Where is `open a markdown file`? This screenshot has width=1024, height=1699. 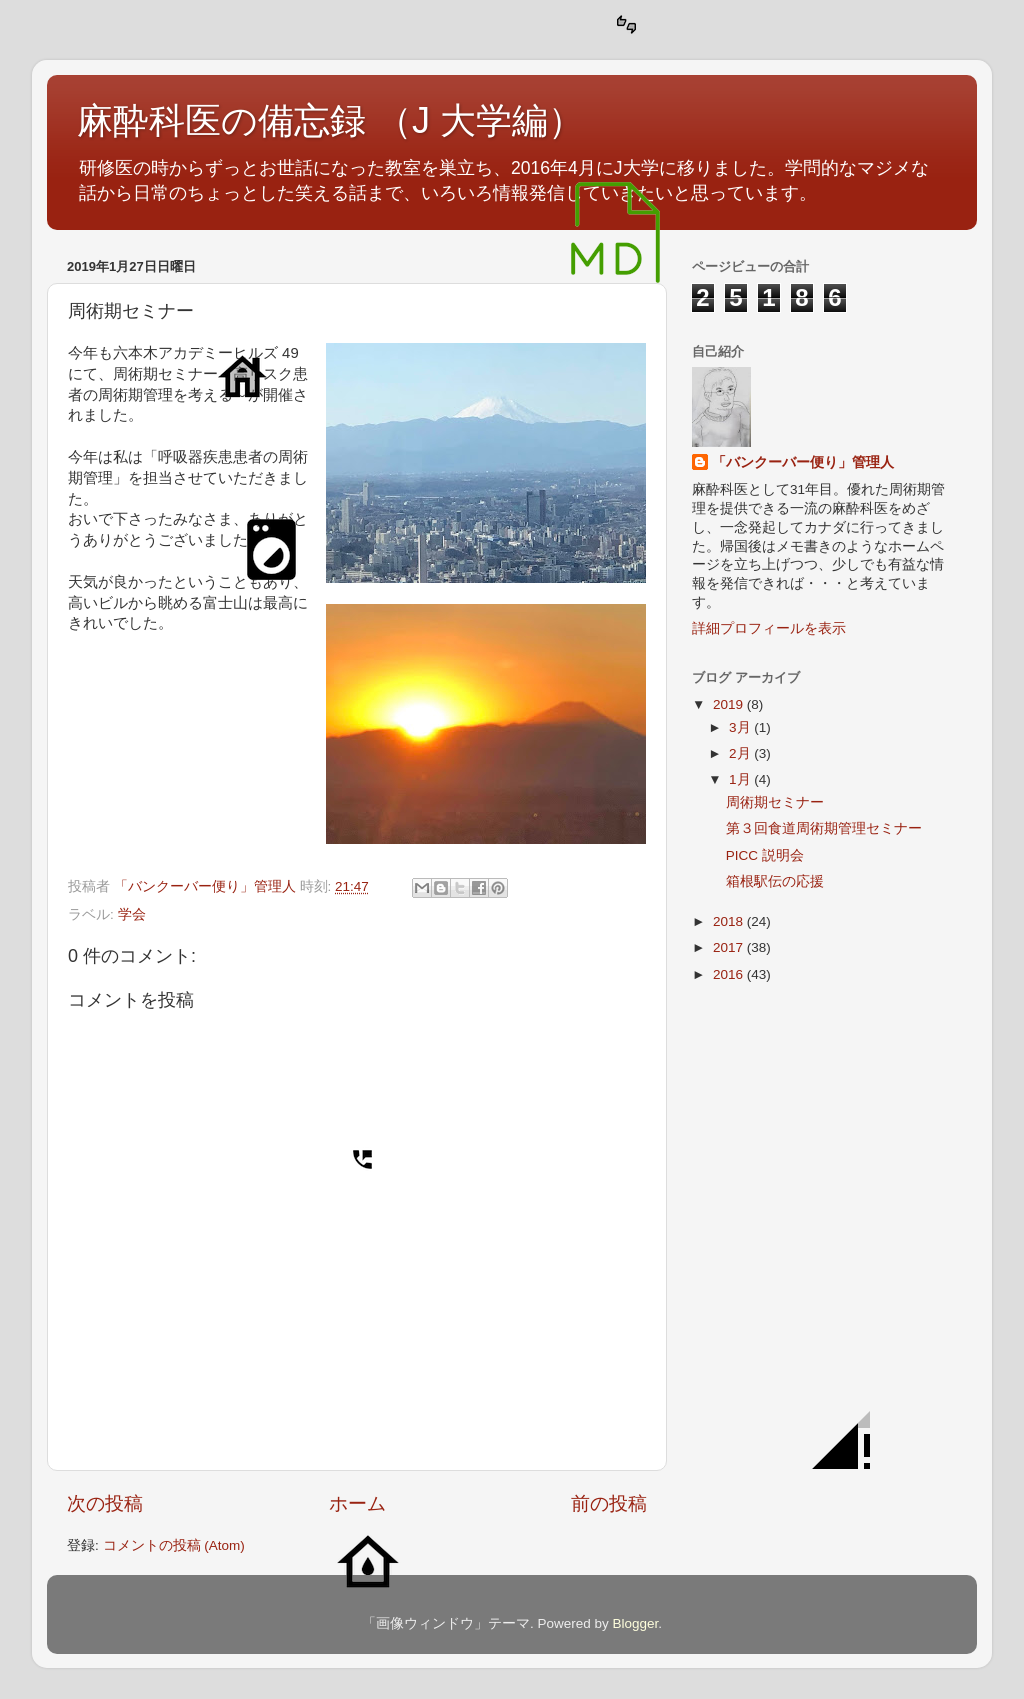 open a markdown file is located at coordinates (617, 232).